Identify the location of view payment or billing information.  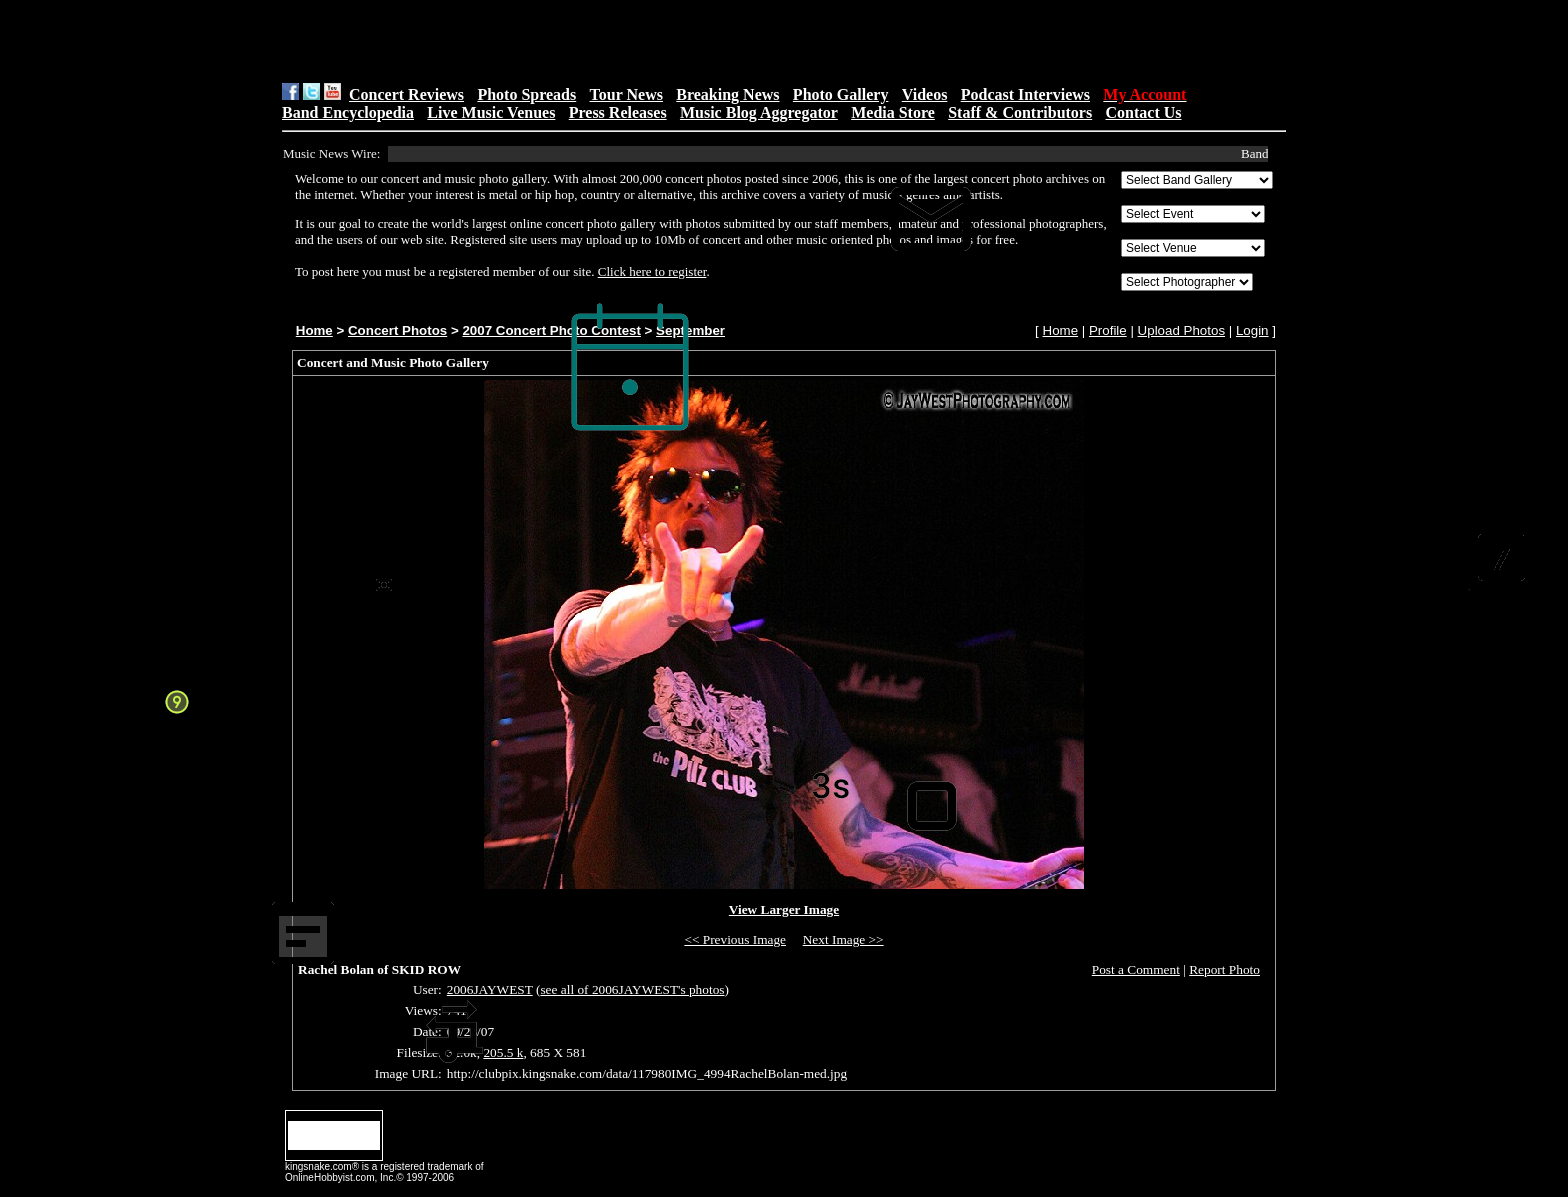
(384, 585).